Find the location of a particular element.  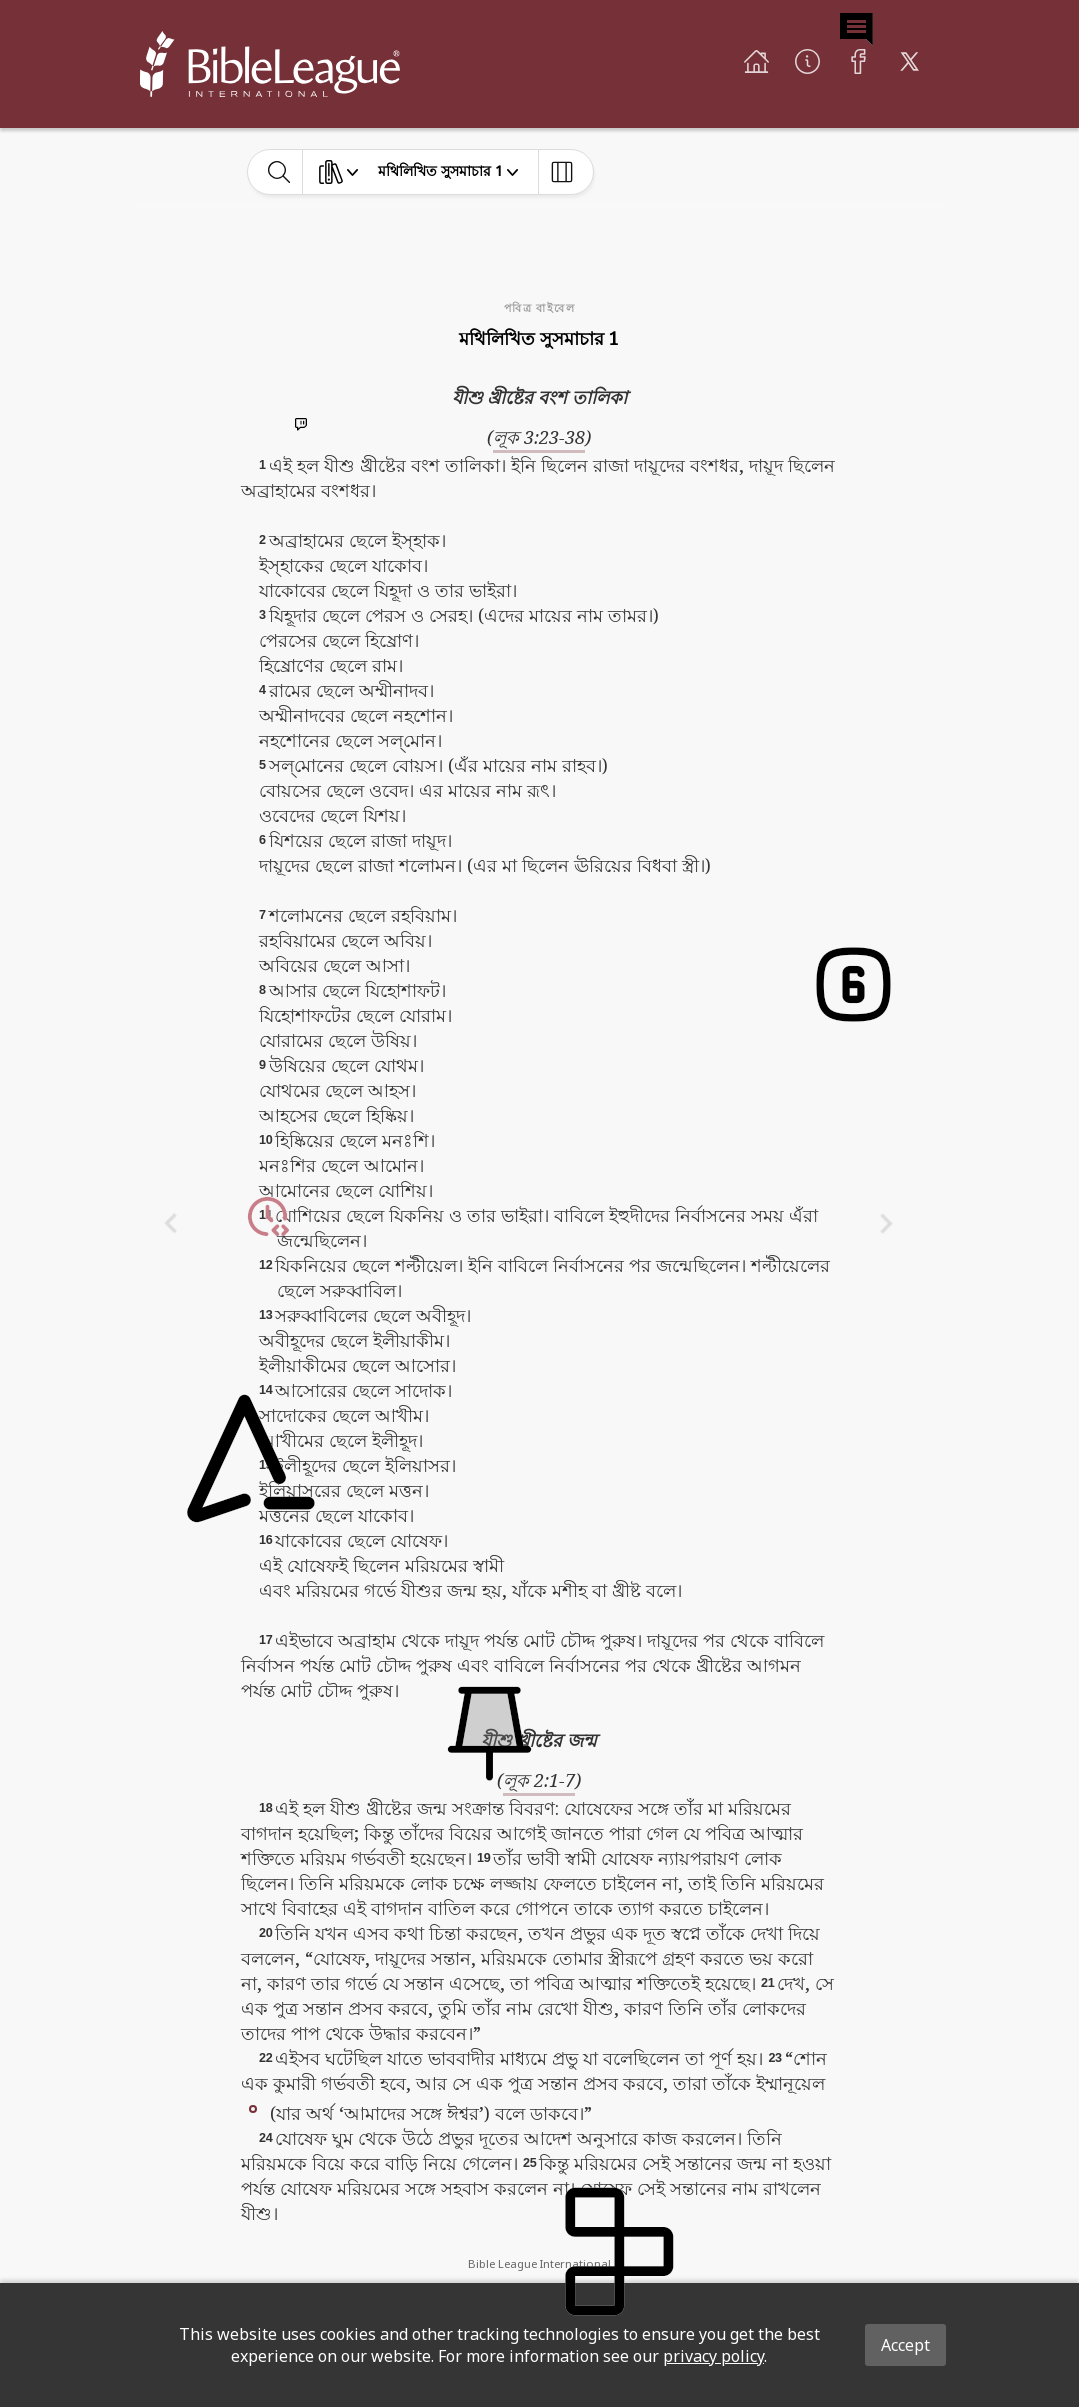

pin an item to keep it visible is located at coordinates (489, 1728).